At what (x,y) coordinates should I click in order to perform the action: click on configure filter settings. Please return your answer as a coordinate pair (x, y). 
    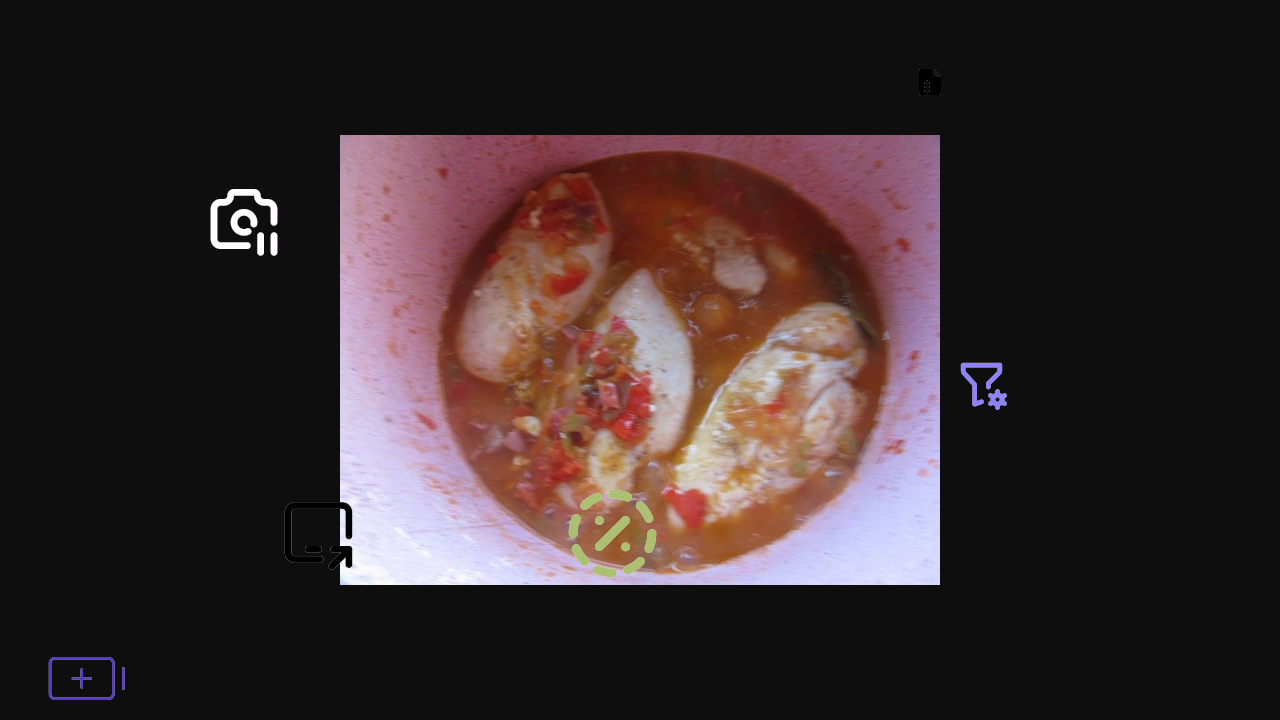
    Looking at the image, I should click on (981, 383).